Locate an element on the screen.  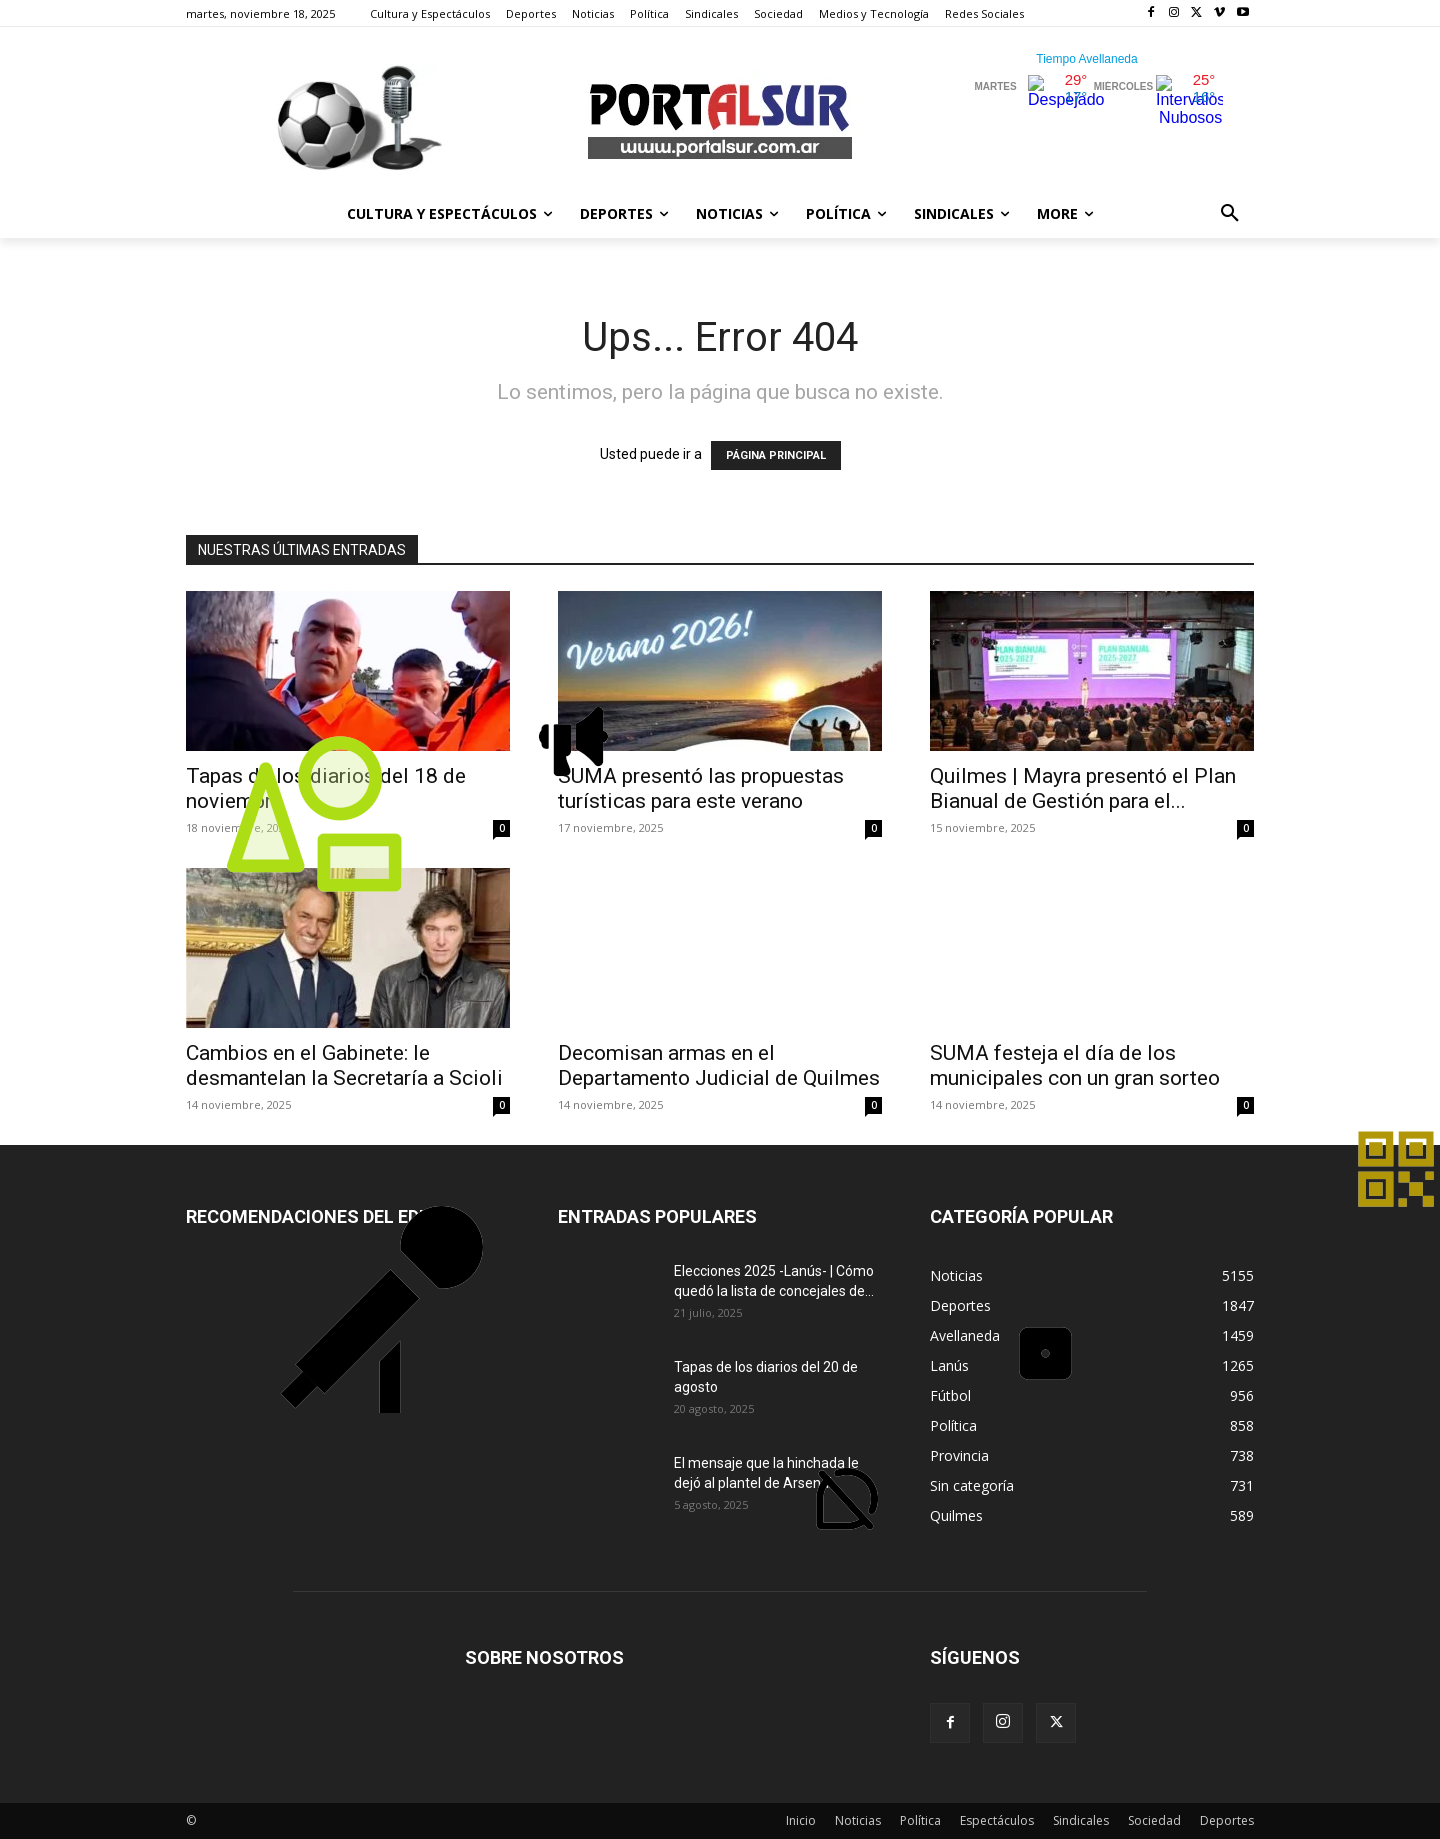
make an announcement or broadcast is located at coordinates (573, 741).